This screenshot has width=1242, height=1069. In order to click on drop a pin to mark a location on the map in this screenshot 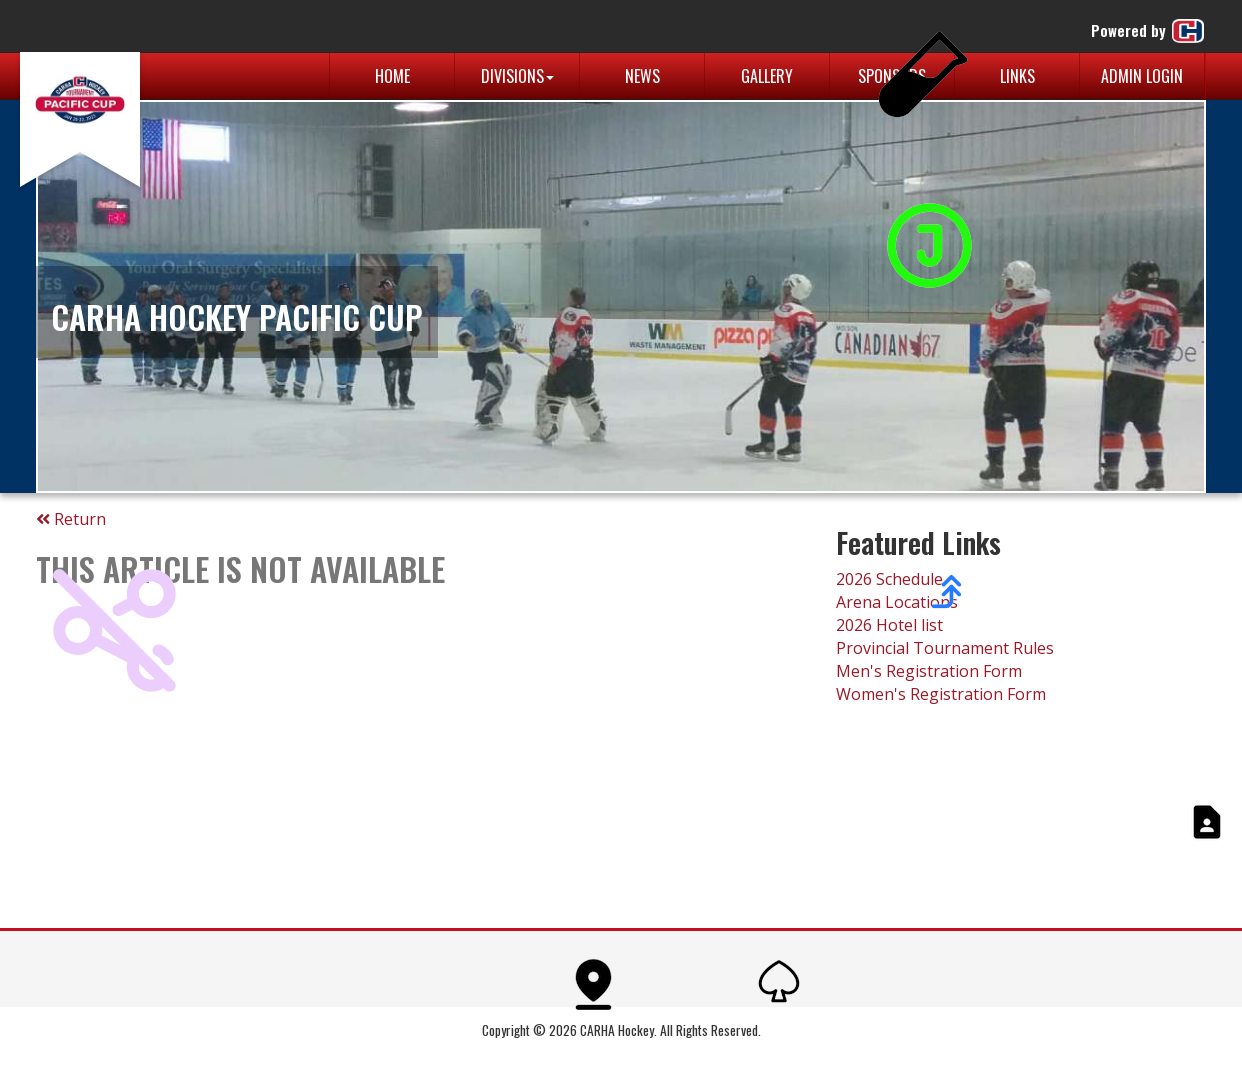, I will do `click(593, 984)`.